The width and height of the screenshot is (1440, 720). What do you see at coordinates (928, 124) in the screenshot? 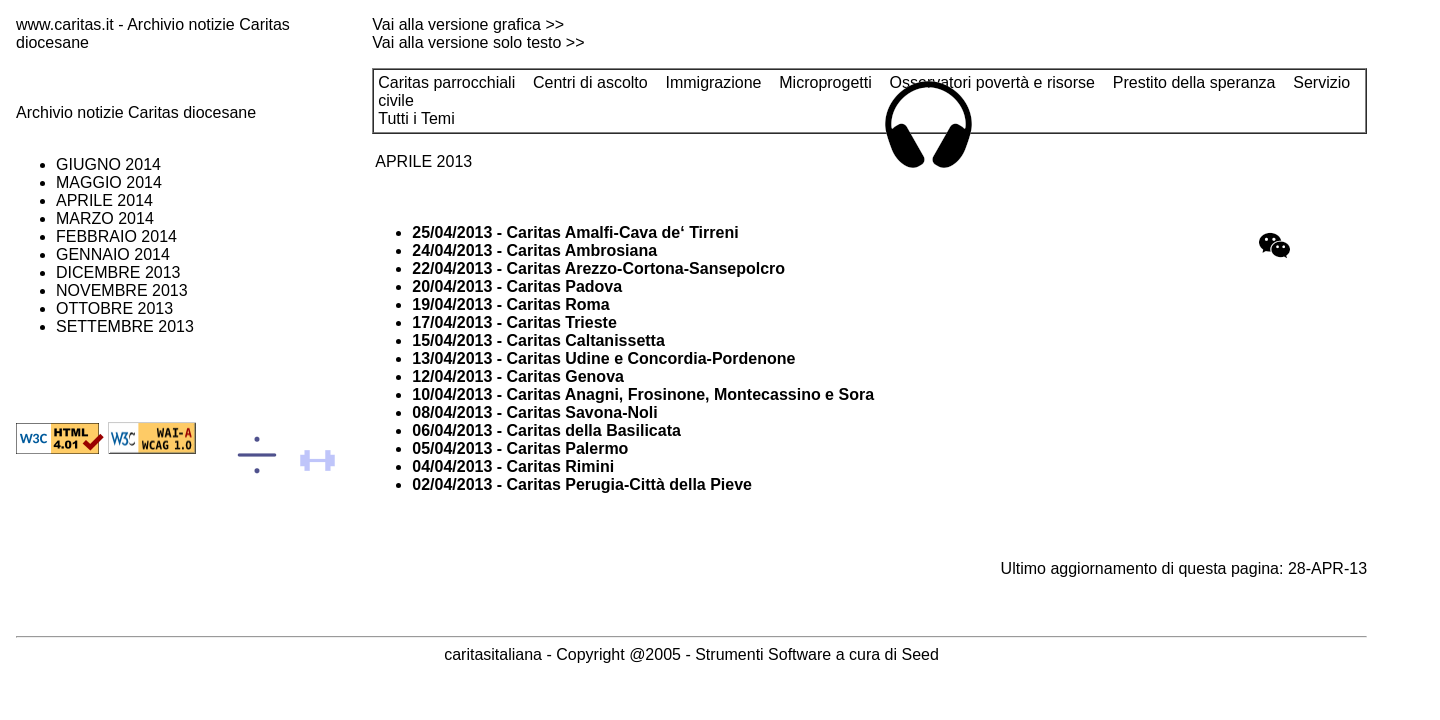
I see `contact customer support` at bounding box center [928, 124].